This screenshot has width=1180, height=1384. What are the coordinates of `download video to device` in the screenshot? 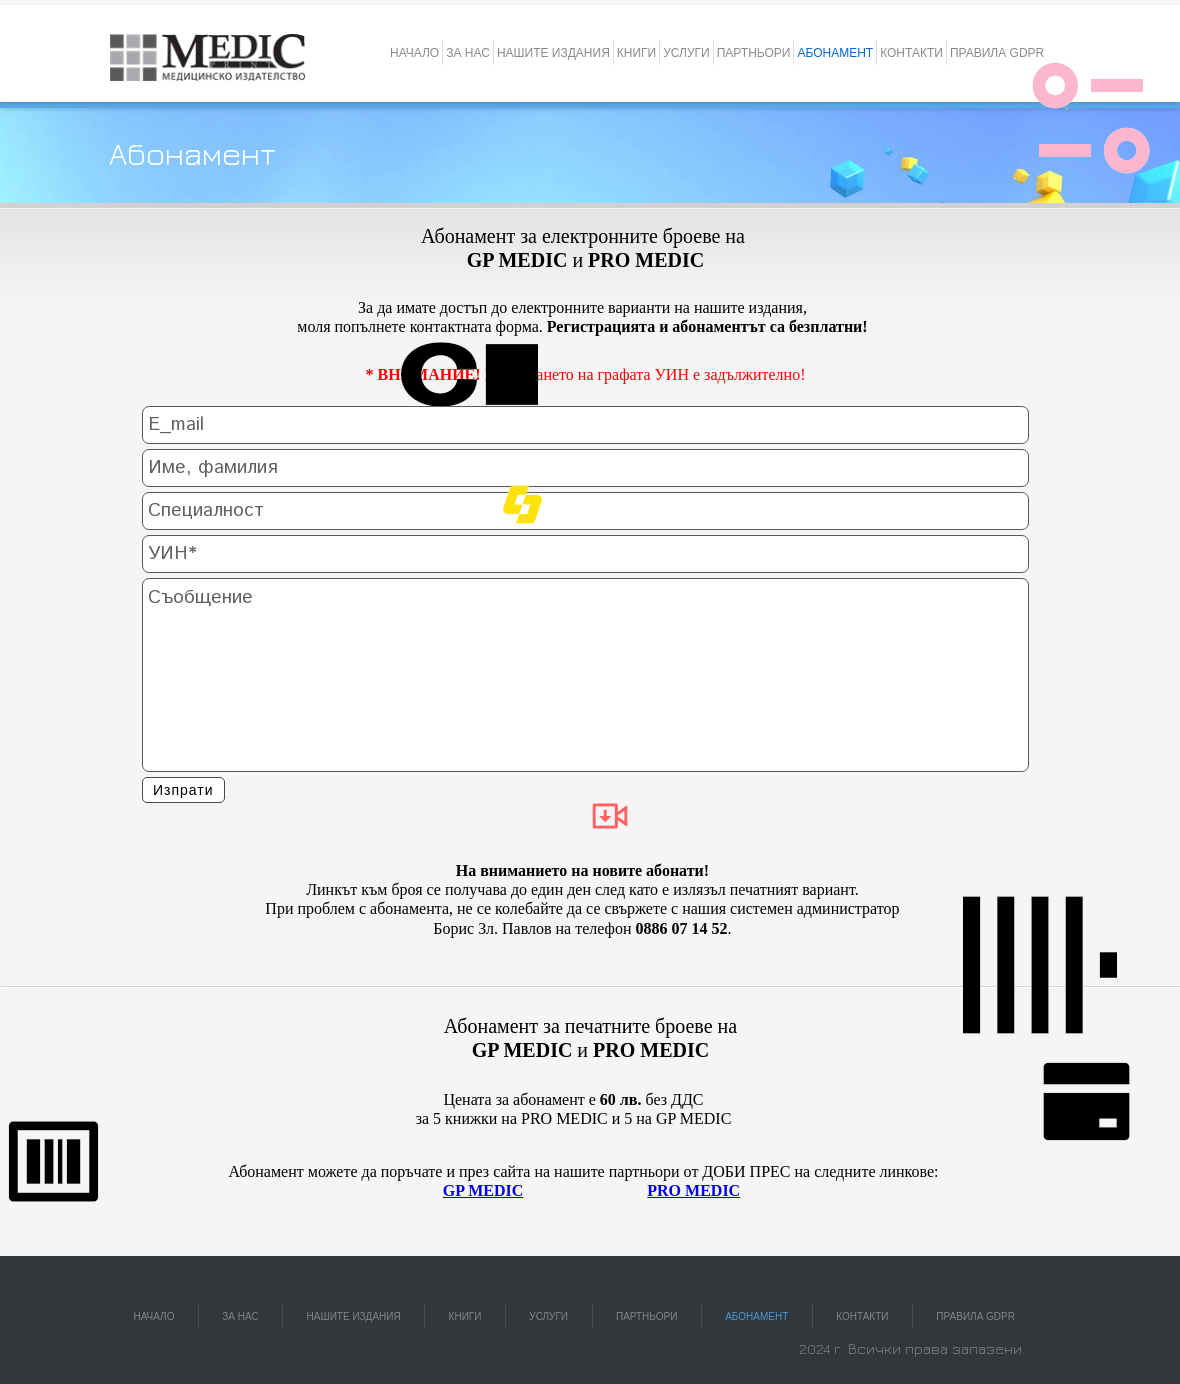 It's located at (610, 816).